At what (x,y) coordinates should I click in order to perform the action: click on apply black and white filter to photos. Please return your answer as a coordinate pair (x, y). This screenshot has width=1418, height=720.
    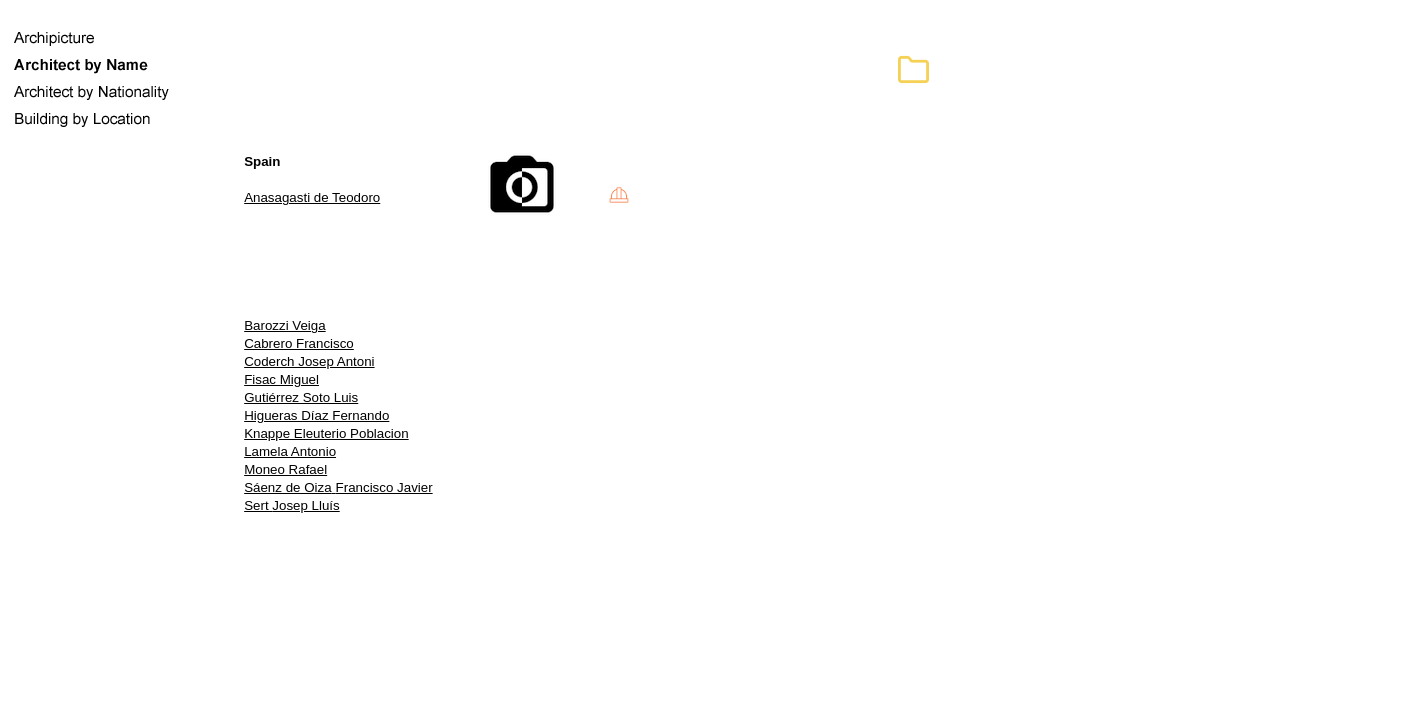
    Looking at the image, I should click on (522, 184).